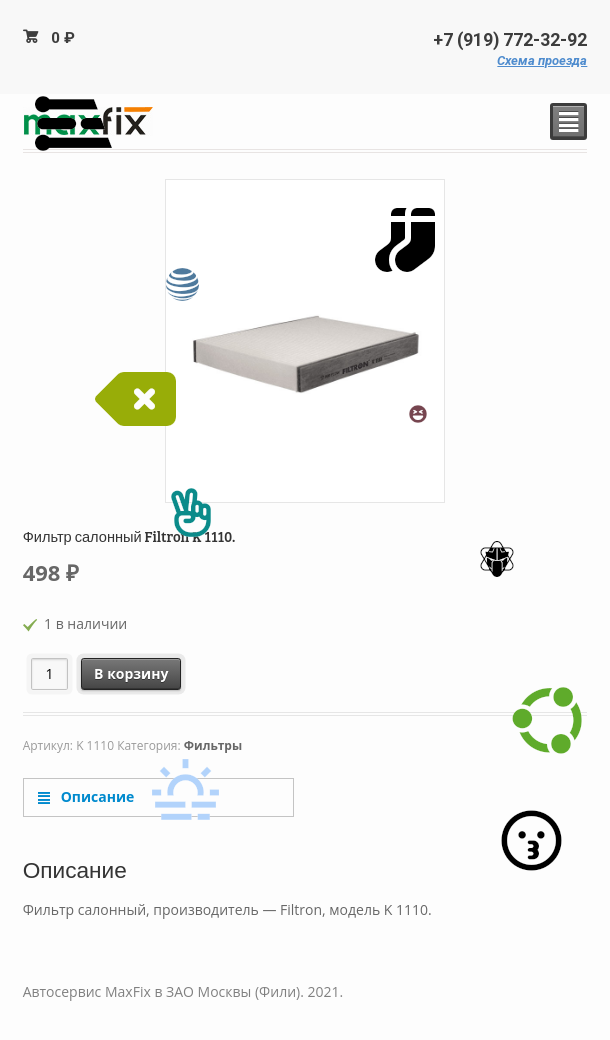  What do you see at coordinates (140, 399) in the screenshot?
I see `delete the last character or input` at bounding box center [140, 399].